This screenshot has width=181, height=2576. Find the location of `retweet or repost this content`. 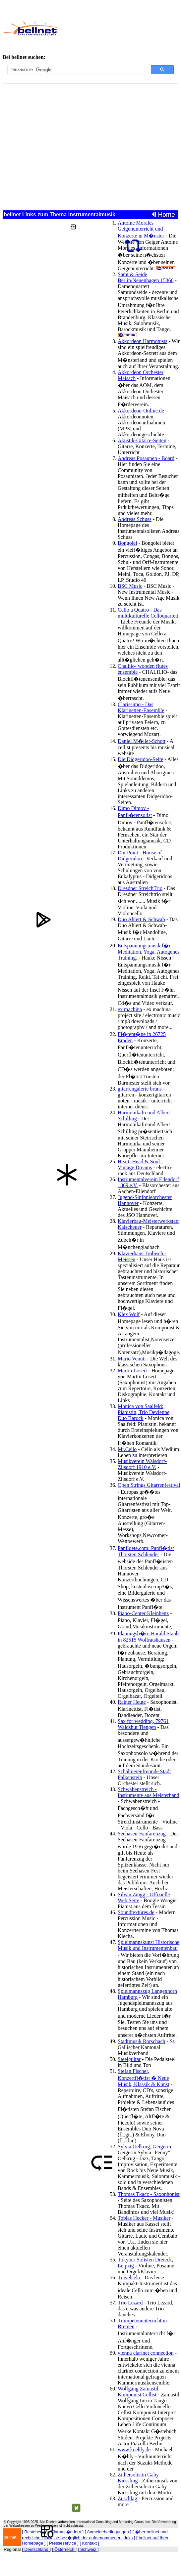

retweet or repost this content is located at coordinates (133, 246).